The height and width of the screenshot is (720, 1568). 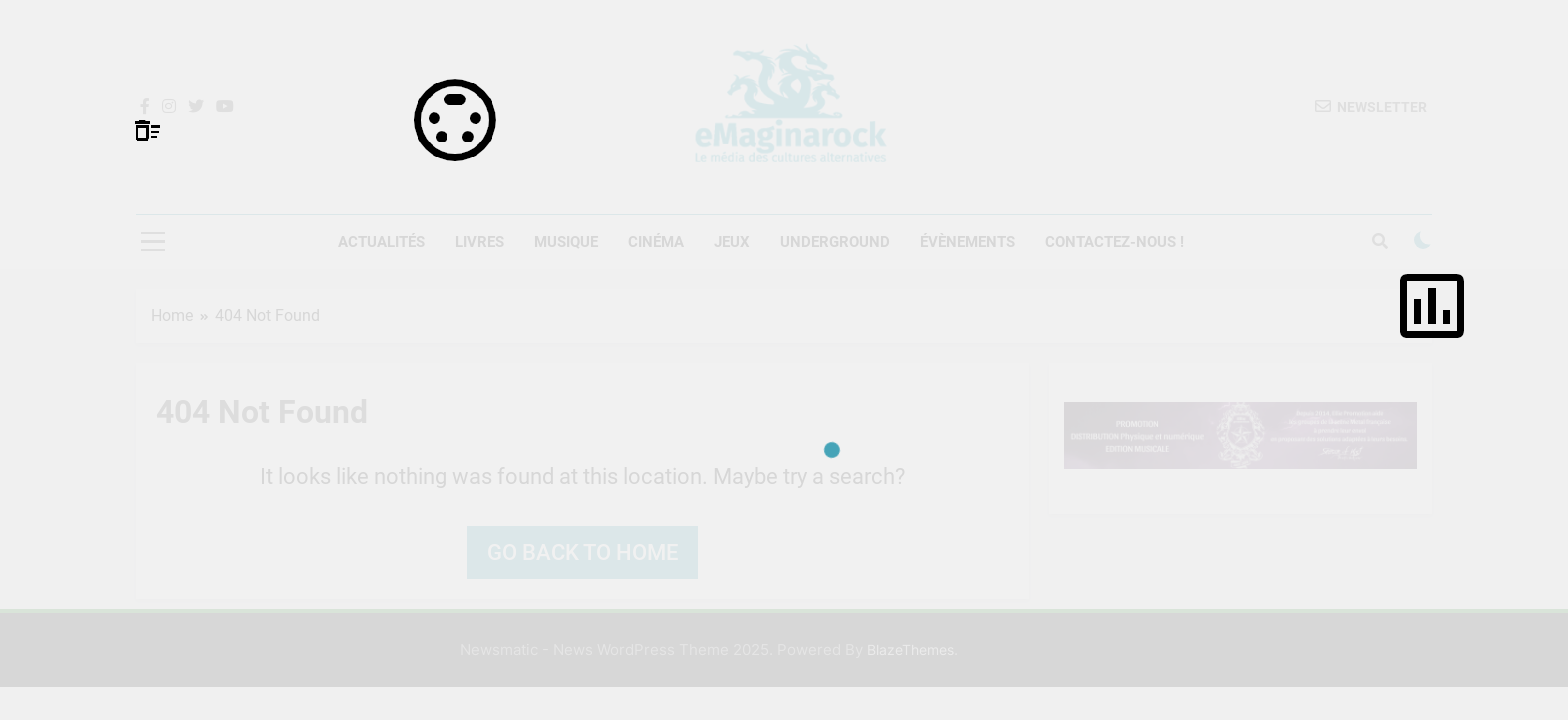 I want to click on delete all selected items, so click(x=147, y=130).